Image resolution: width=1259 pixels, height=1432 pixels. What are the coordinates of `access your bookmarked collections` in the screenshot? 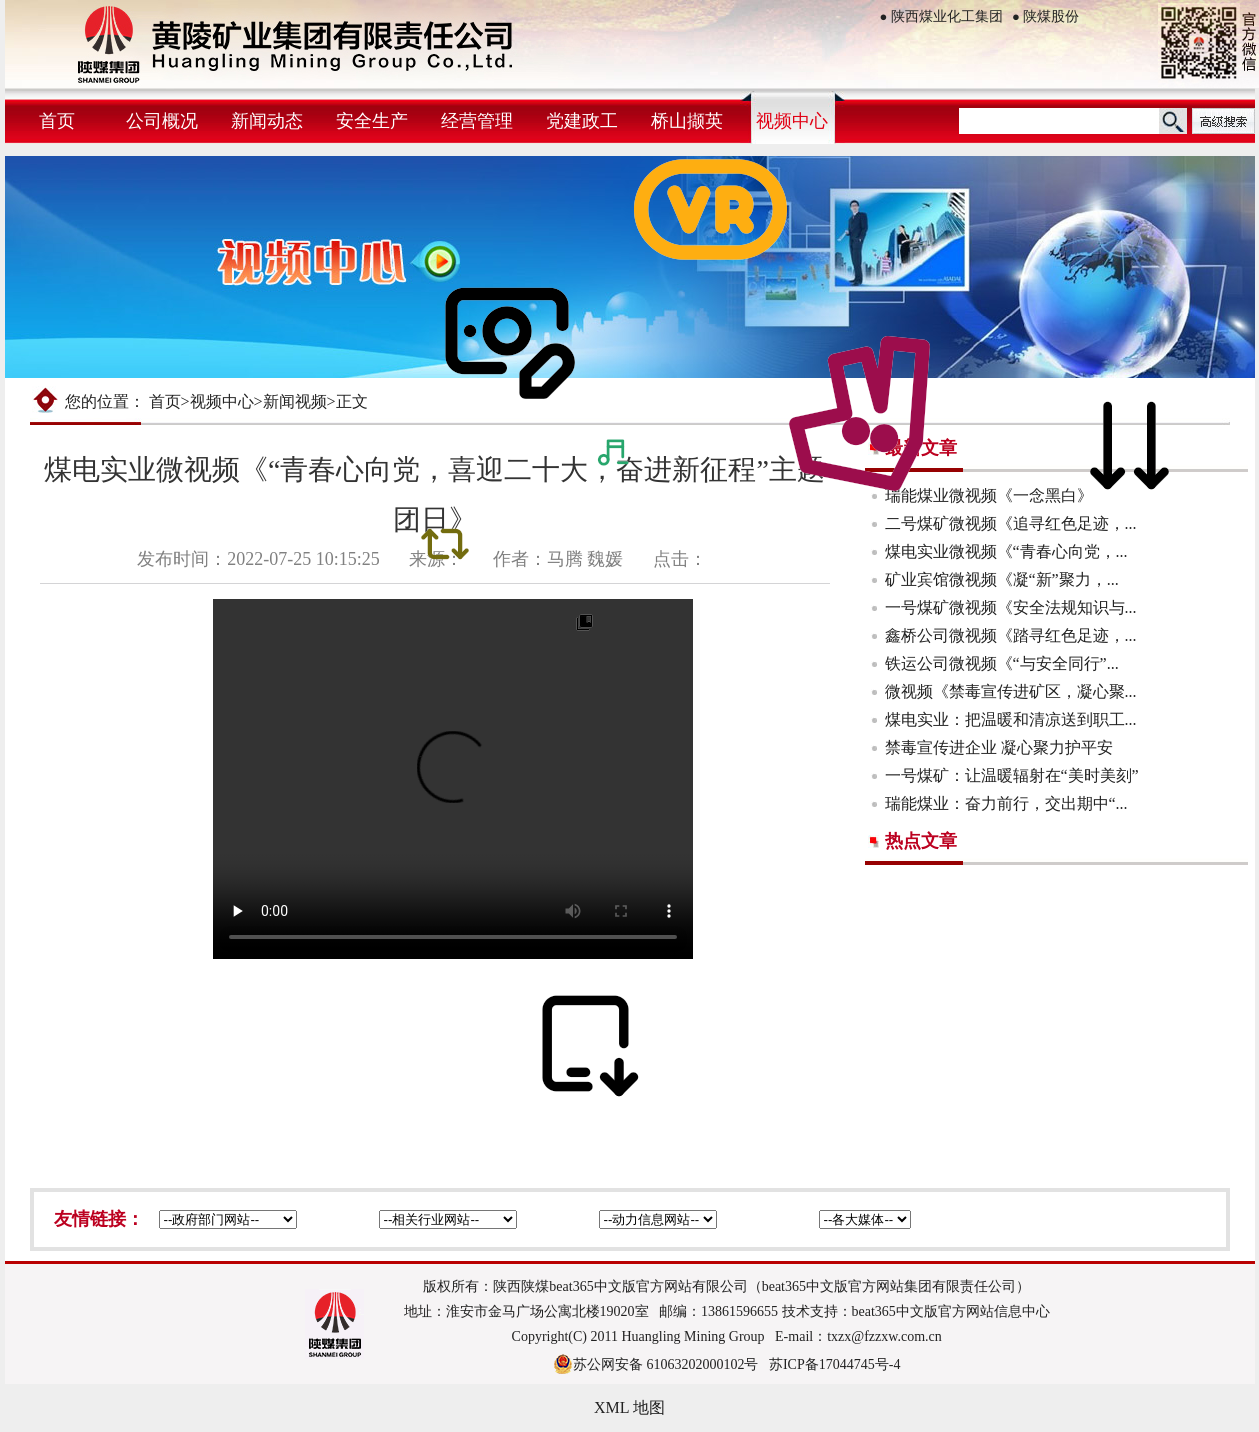 It's located at (584, 622).